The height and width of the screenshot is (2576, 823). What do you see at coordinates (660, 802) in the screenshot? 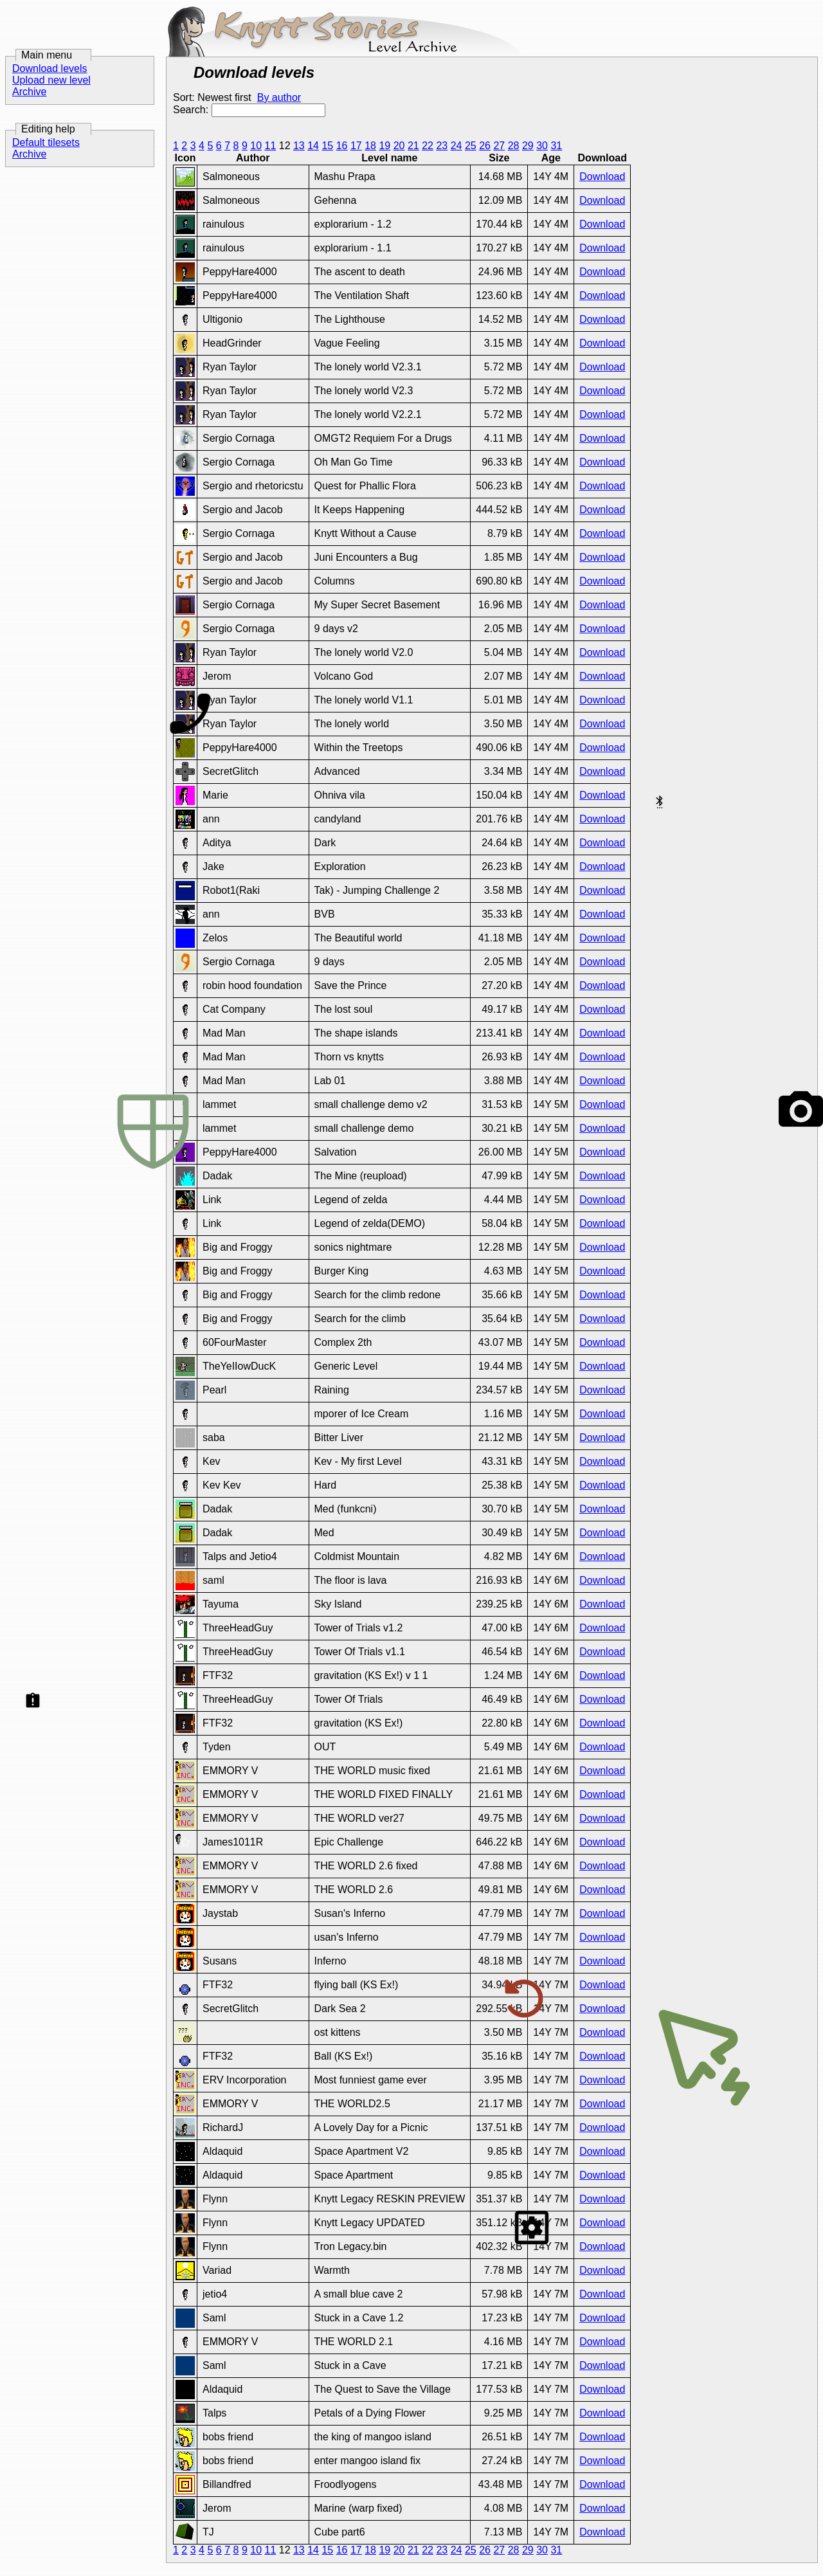
I see `access bluetooth settings` at bounding box center [660, 802].